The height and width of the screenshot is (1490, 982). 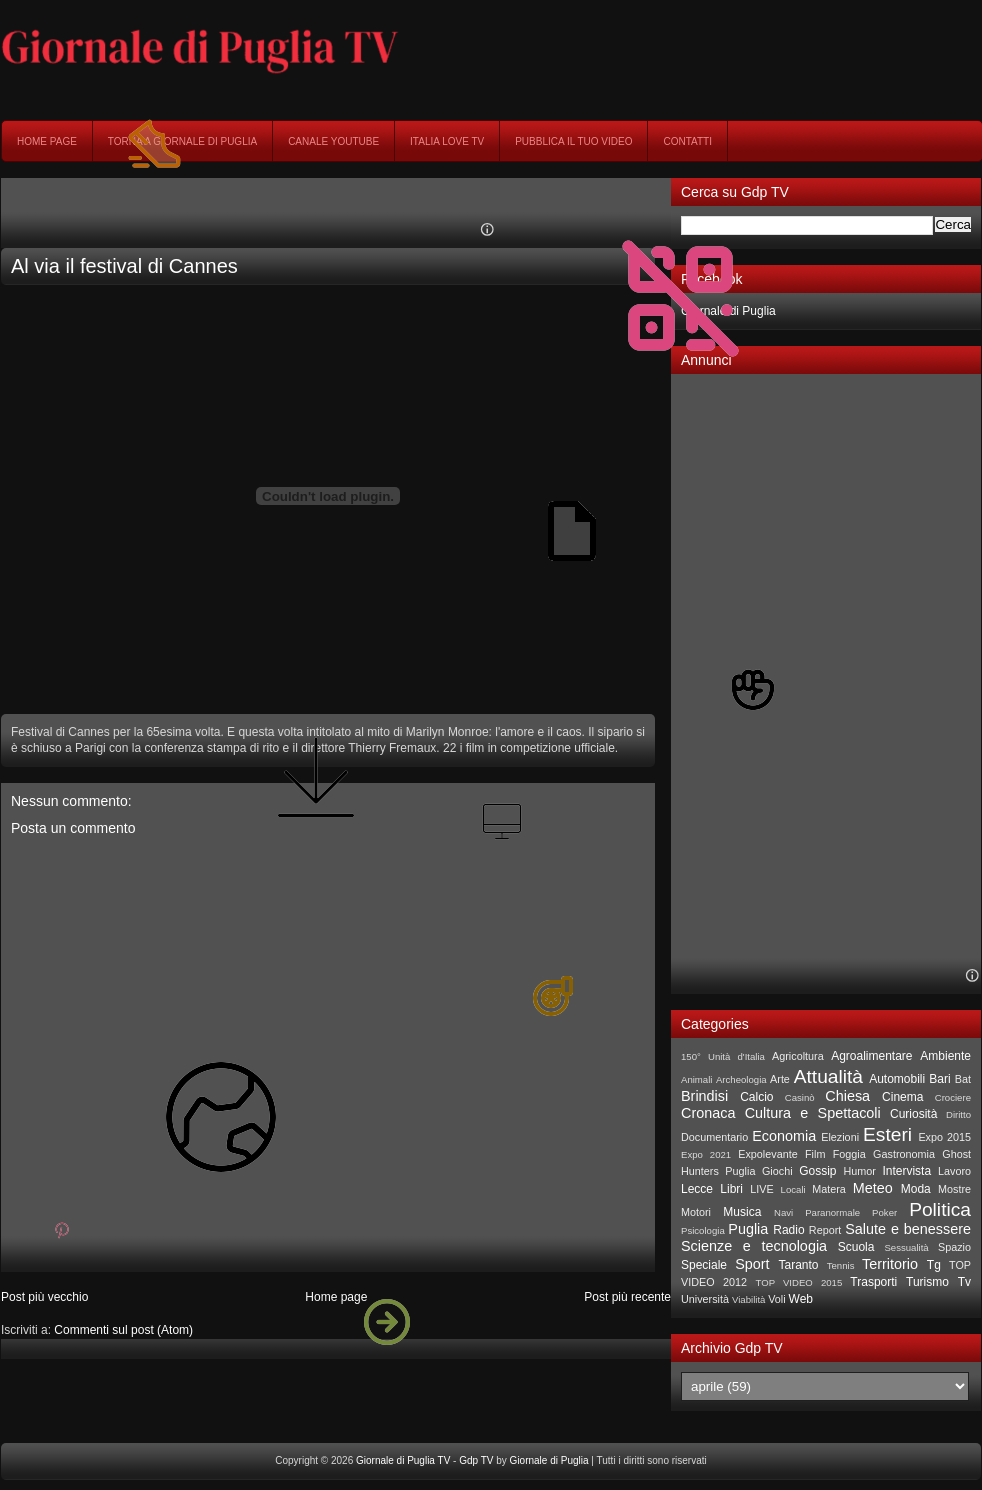 I want to click on QR code scanning is disabled, so click(x=680, y=298).